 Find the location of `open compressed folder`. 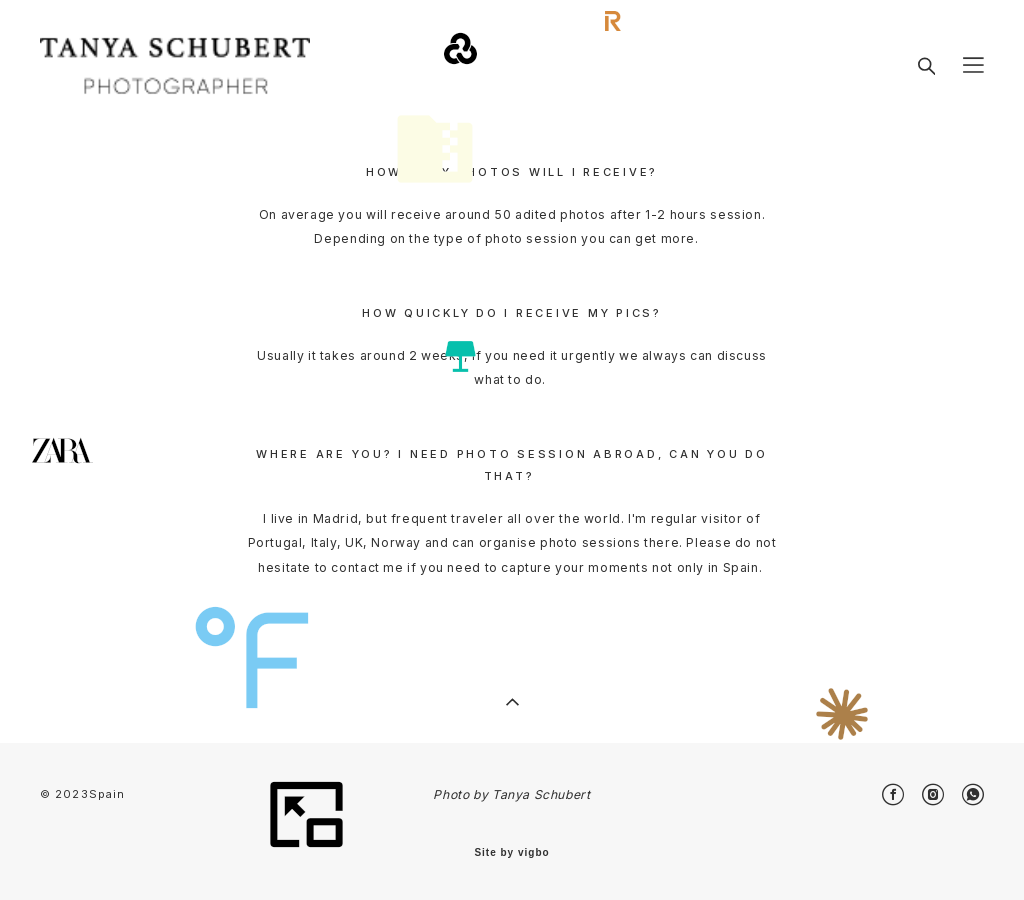

open compressed folder is located at coordinates (435, 149).